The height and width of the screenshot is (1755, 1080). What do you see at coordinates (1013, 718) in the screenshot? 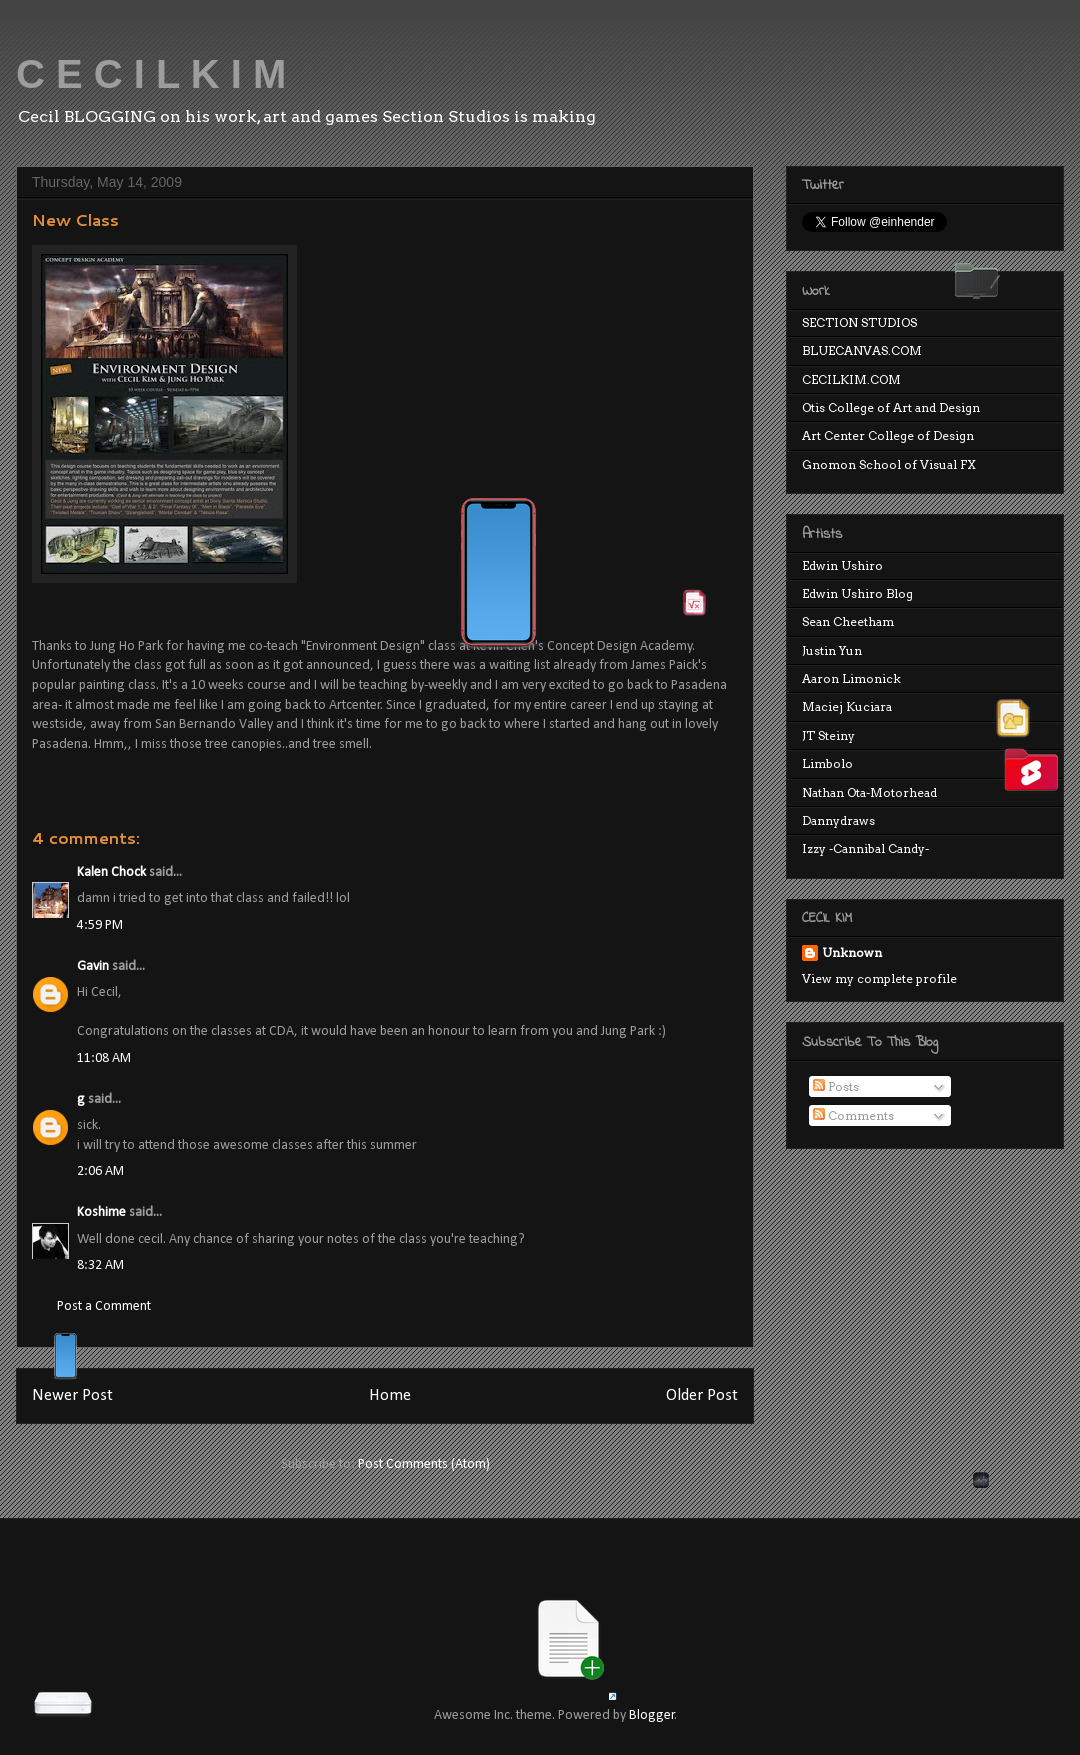
I see `open a vector graphics document` at bounding box center [1013, 718].